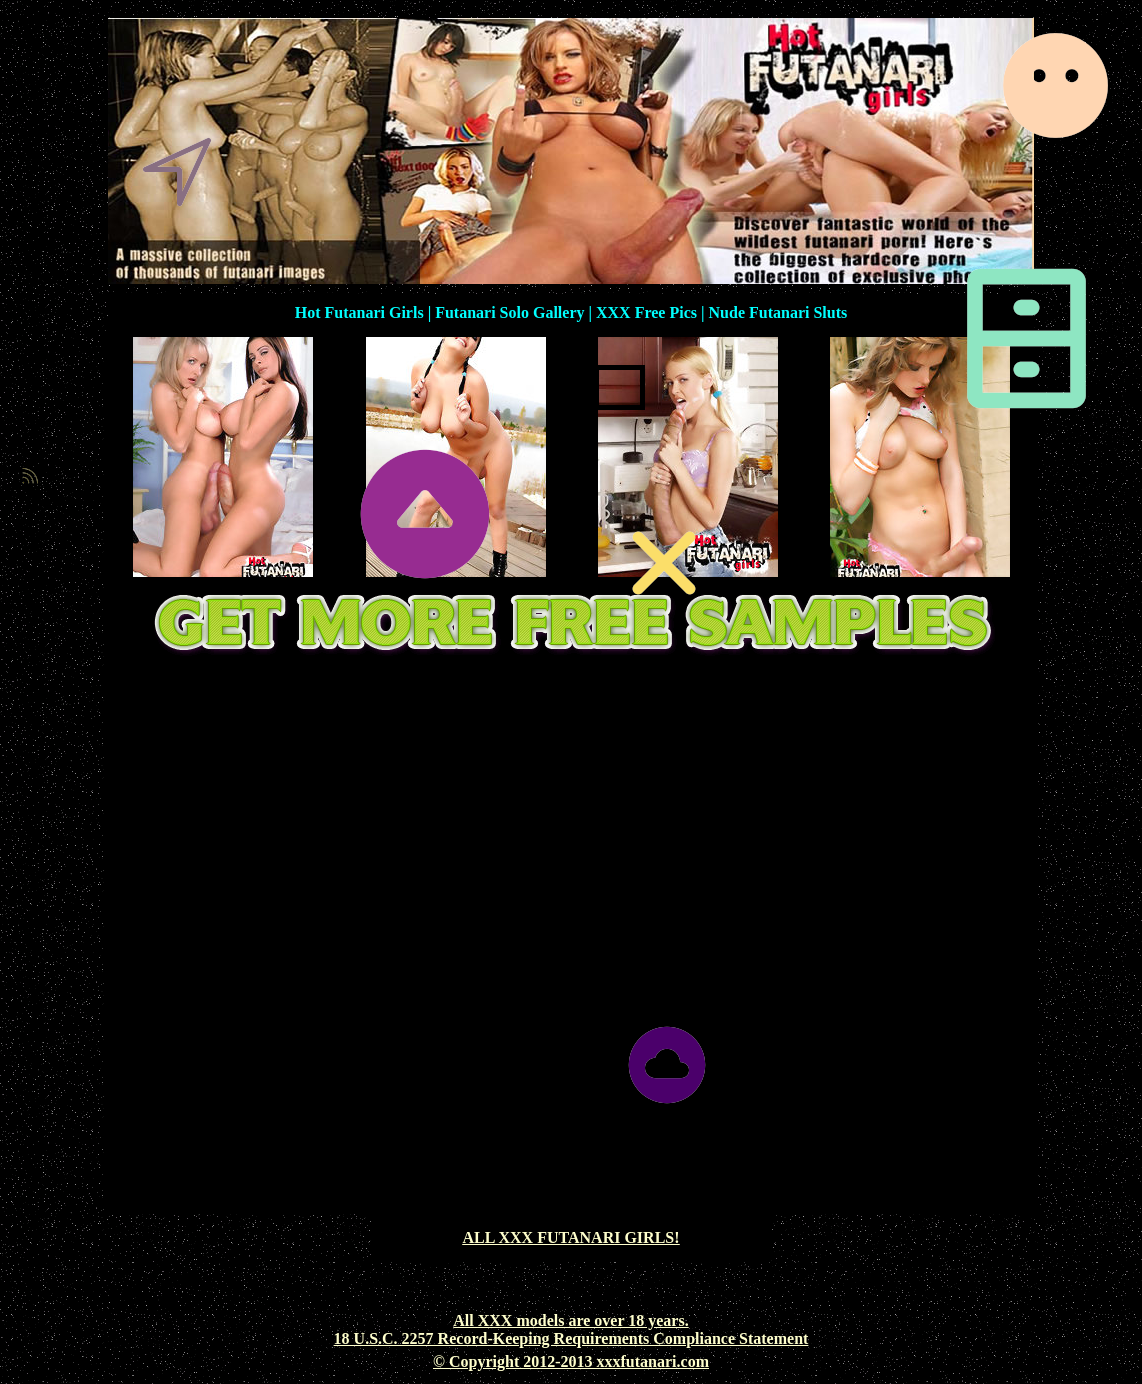 This screenshot has width=1142, height=1384. I want to click on access cloud storage, so click(667, 1065).